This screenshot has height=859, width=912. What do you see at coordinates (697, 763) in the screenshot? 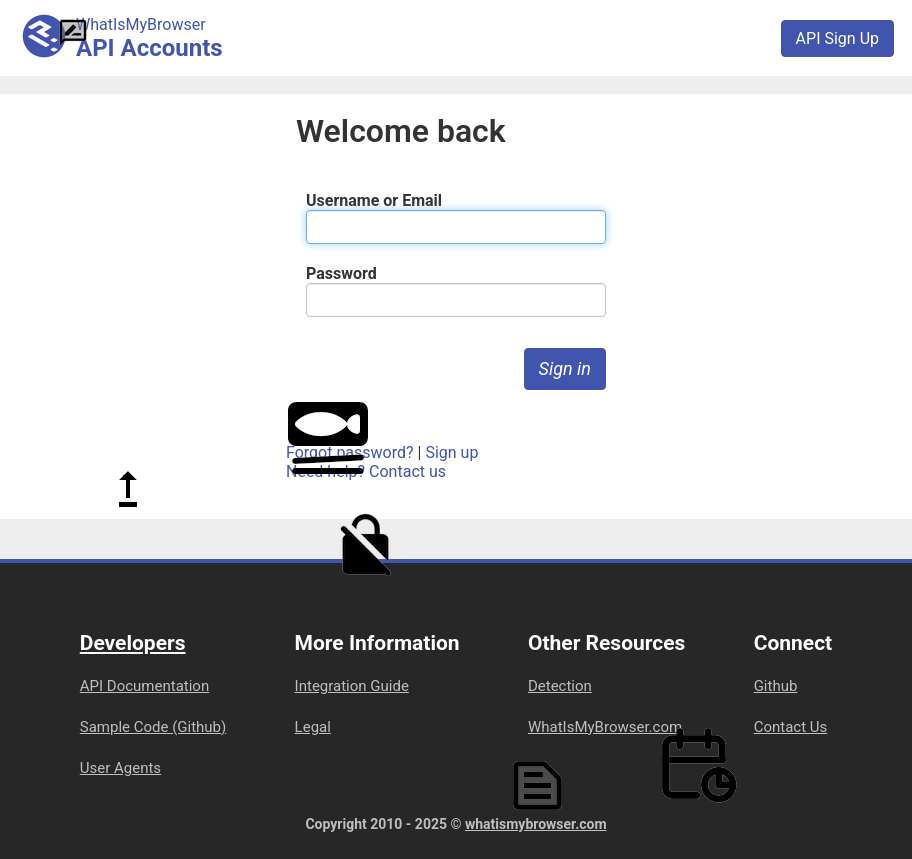
I see `view calendar analytics and statistics` at bounding box center [697, 763].